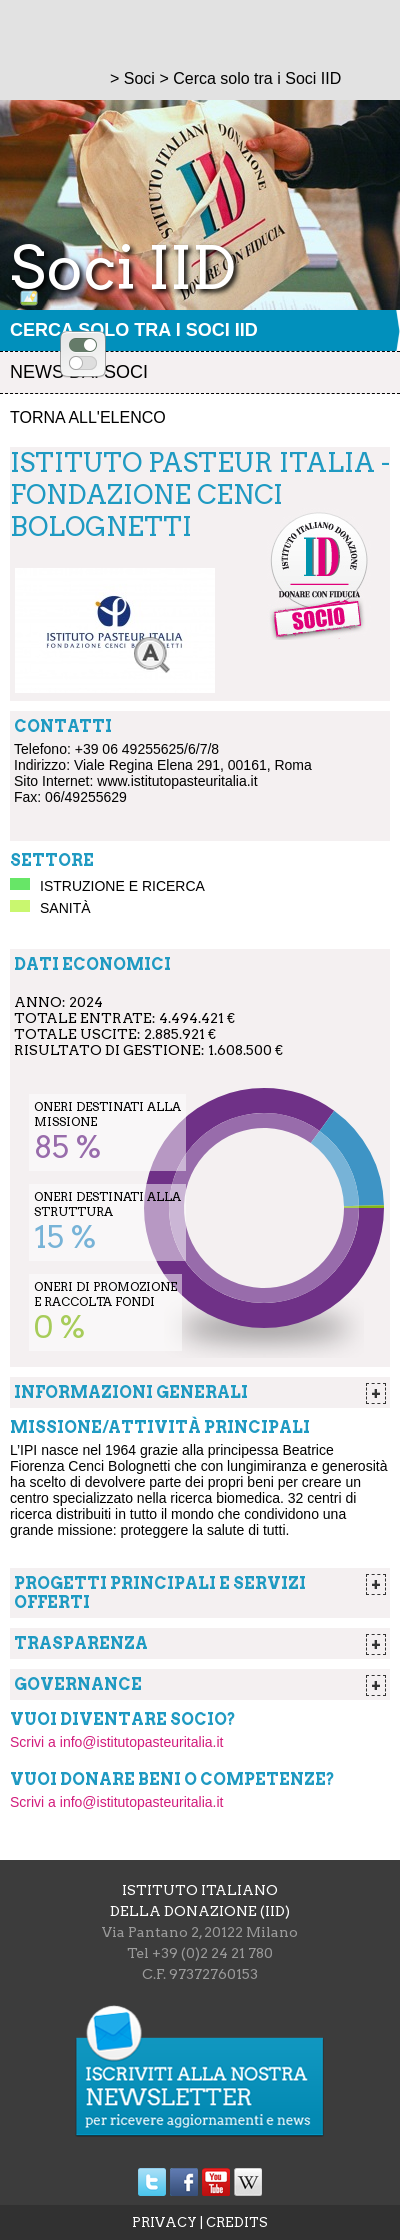 The height and width of the screenshot is (2240, 400). What do you see at coordinates (152, 655) in the screenshot?
I see `search for text within a document` at bounding box center [152, 655].